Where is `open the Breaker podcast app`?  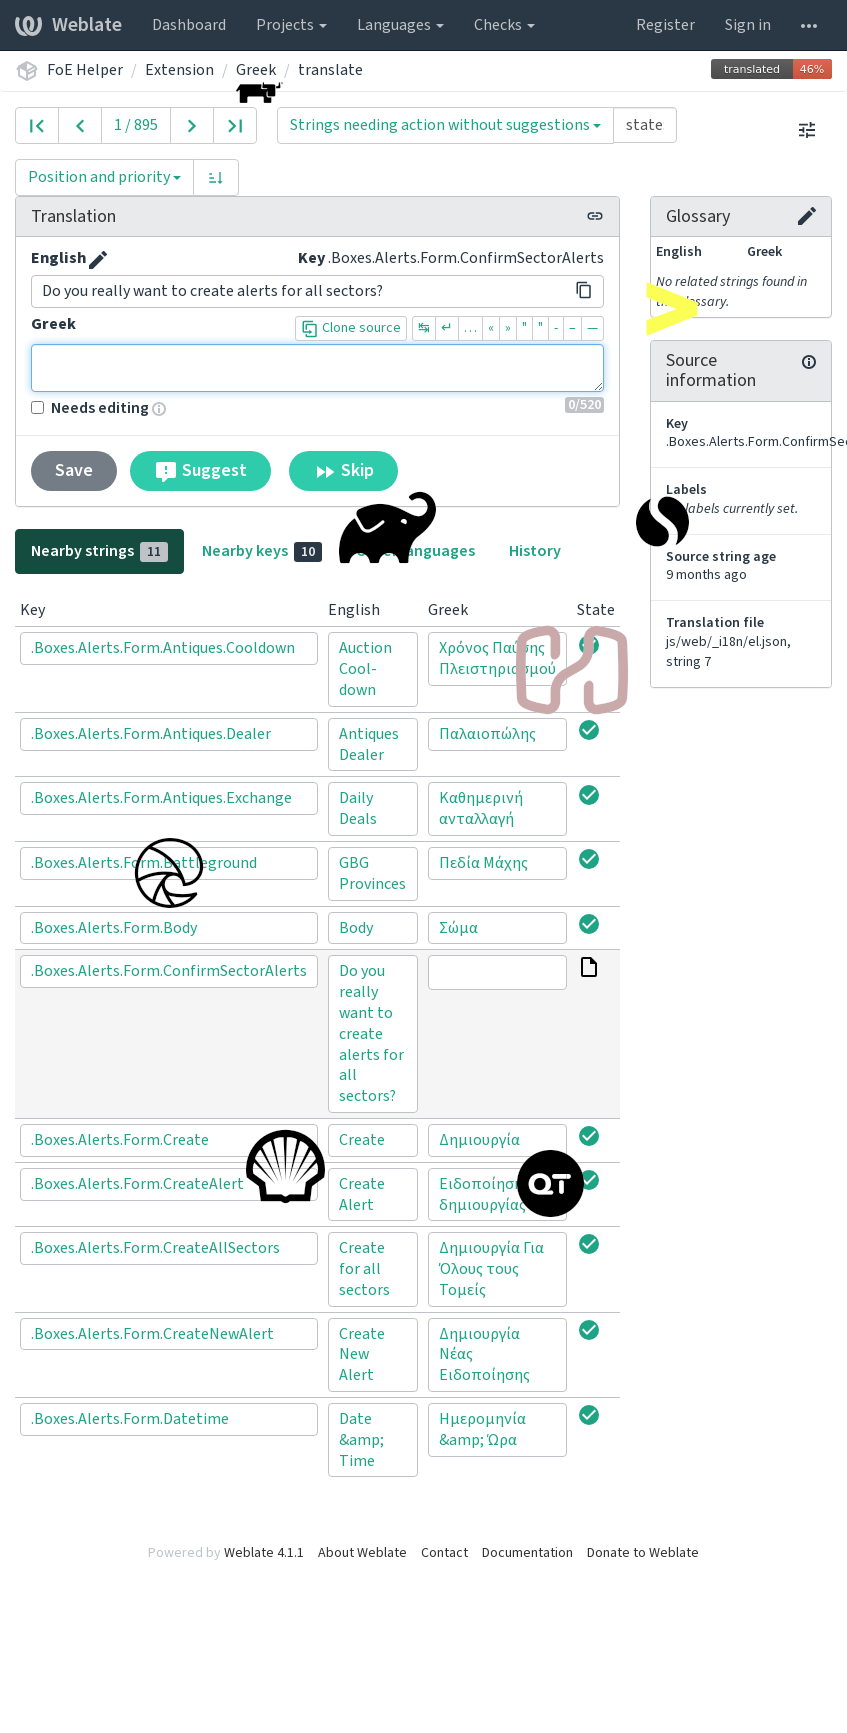 open the Breaker podcast app is located at coordinates (169, 873).